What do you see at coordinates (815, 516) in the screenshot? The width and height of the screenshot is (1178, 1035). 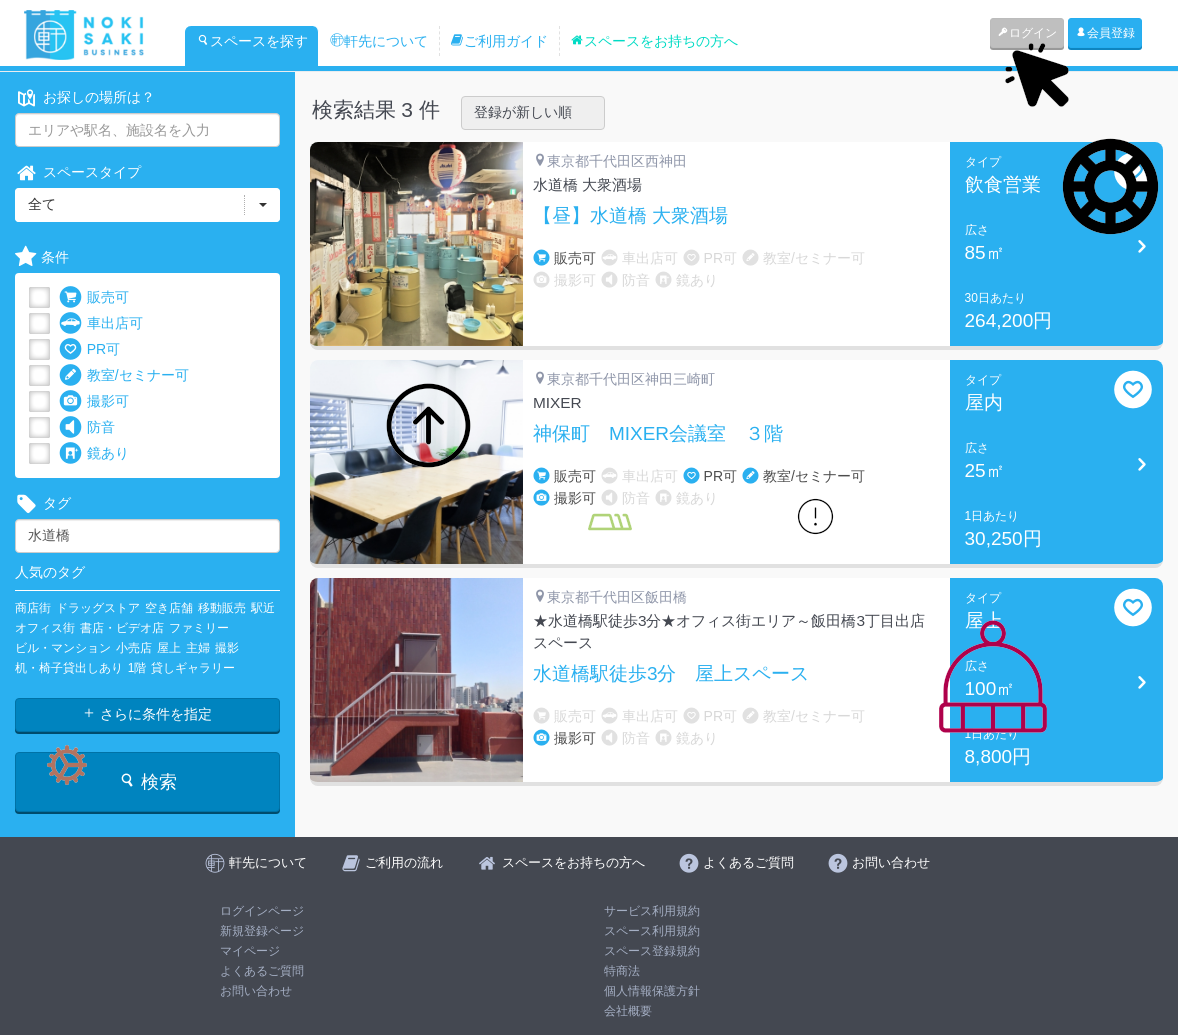 I see `indicates a warning or alert condition` at bounding box center [815, 516].